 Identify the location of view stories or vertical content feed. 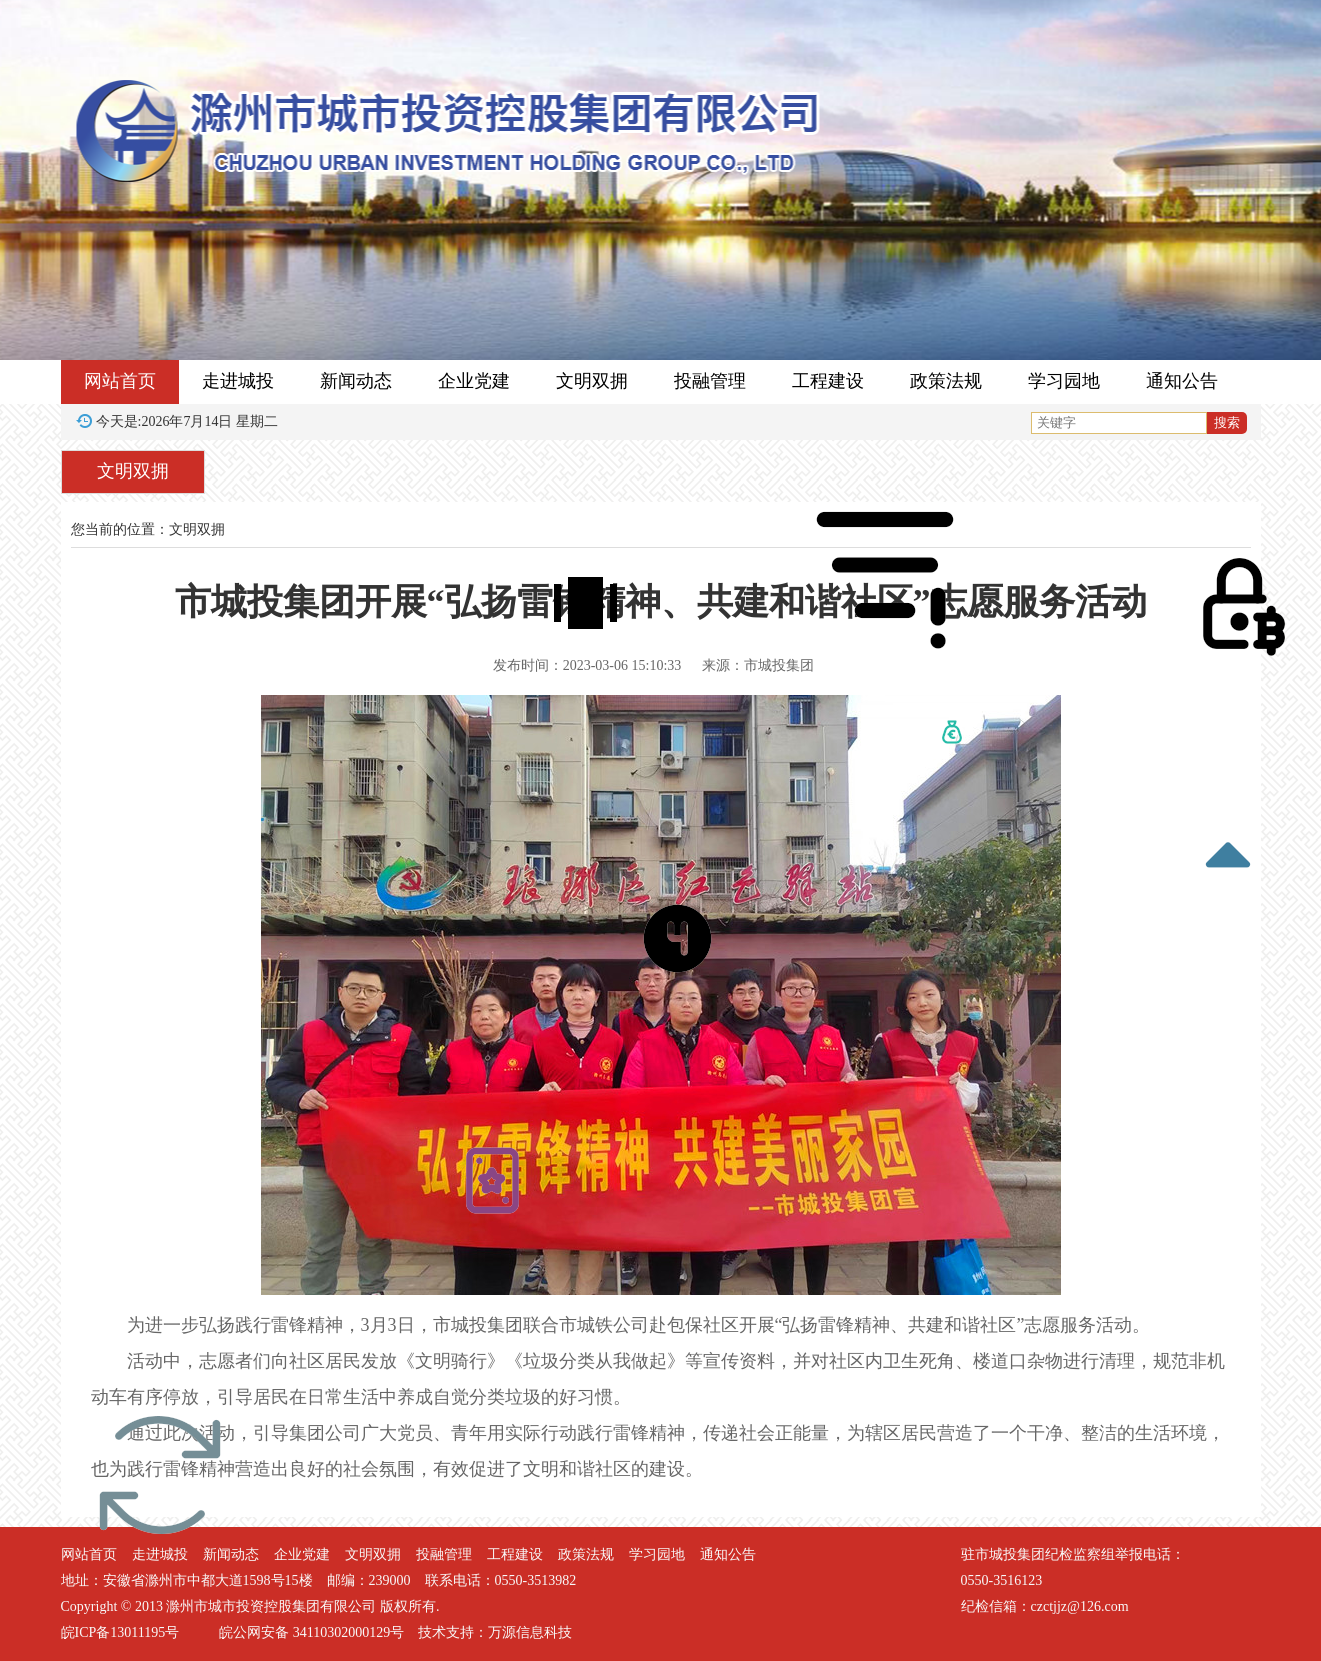
(585, 604).